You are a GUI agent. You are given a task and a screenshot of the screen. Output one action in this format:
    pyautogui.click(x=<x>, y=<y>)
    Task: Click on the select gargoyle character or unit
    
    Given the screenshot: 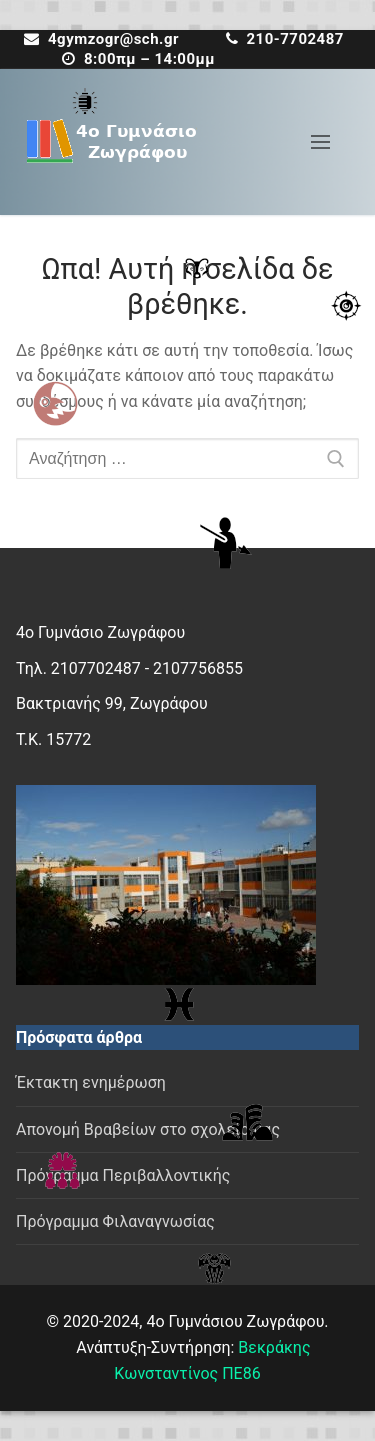 What is the action you would take?
    pyautogui.click(x=214, y=1268)
    